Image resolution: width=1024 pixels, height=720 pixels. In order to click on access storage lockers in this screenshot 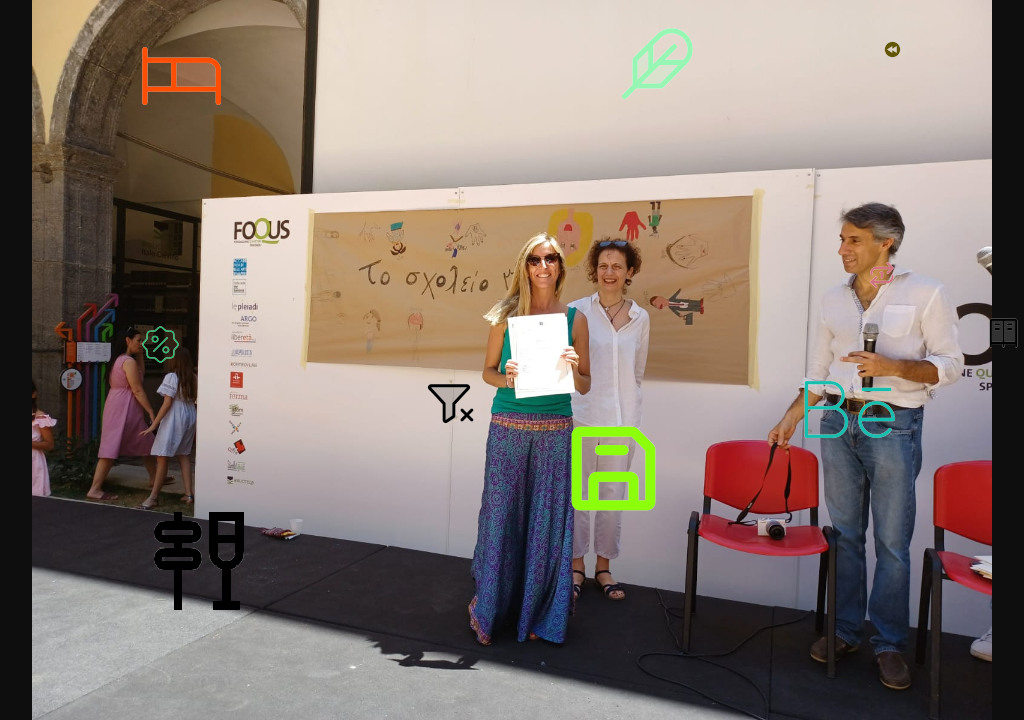, I will do `click(1003, 332)`.